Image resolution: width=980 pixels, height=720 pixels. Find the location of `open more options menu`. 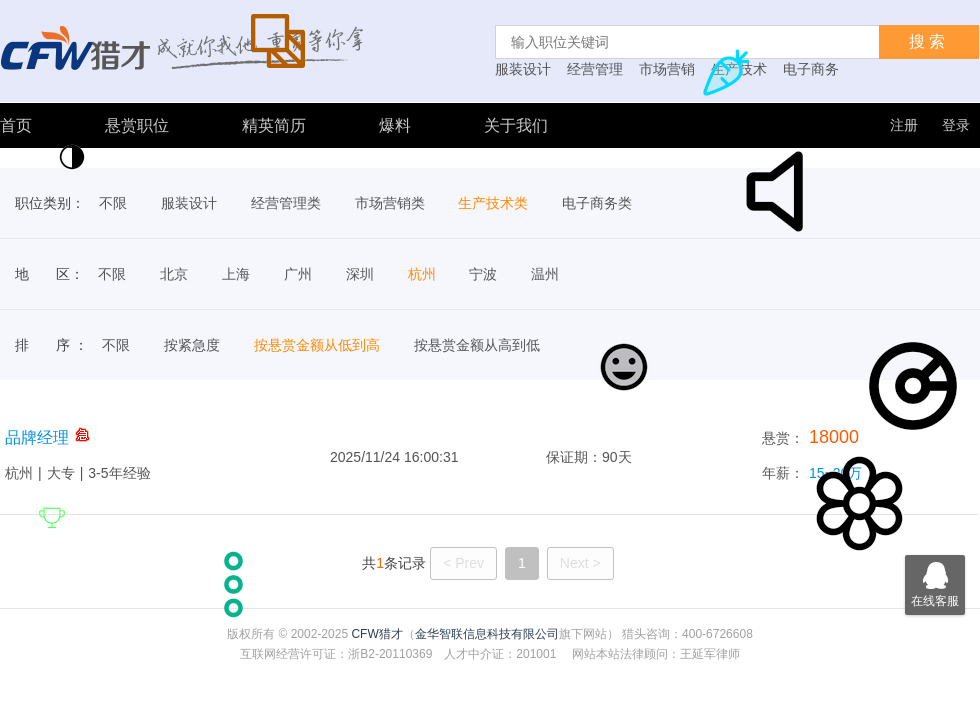

open more options menu is located at coordinates (233, 584).